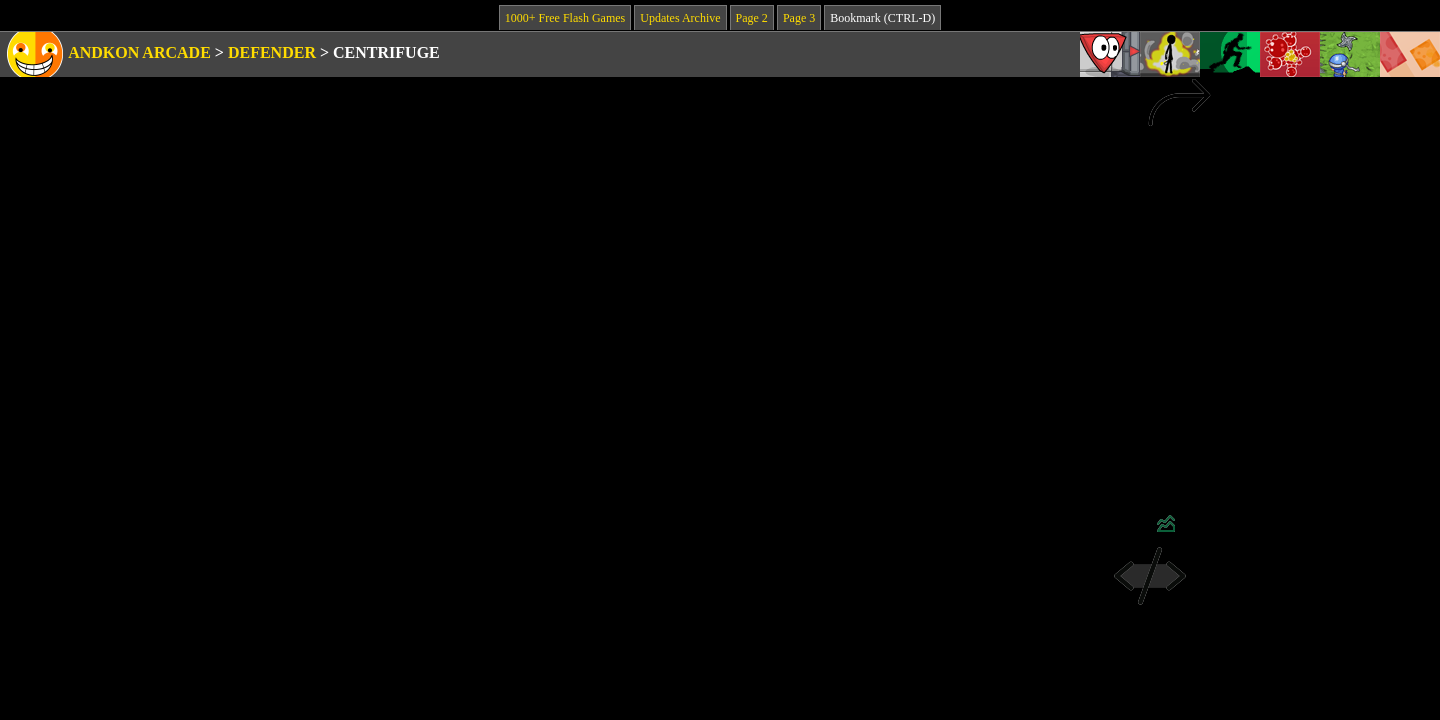 This screenshot has width=1440, height=720. What do you see at coordinates (1166, 524) in the screenshot?
I see `view area chart with trend line overlay` at bounding box center [1166, 524].